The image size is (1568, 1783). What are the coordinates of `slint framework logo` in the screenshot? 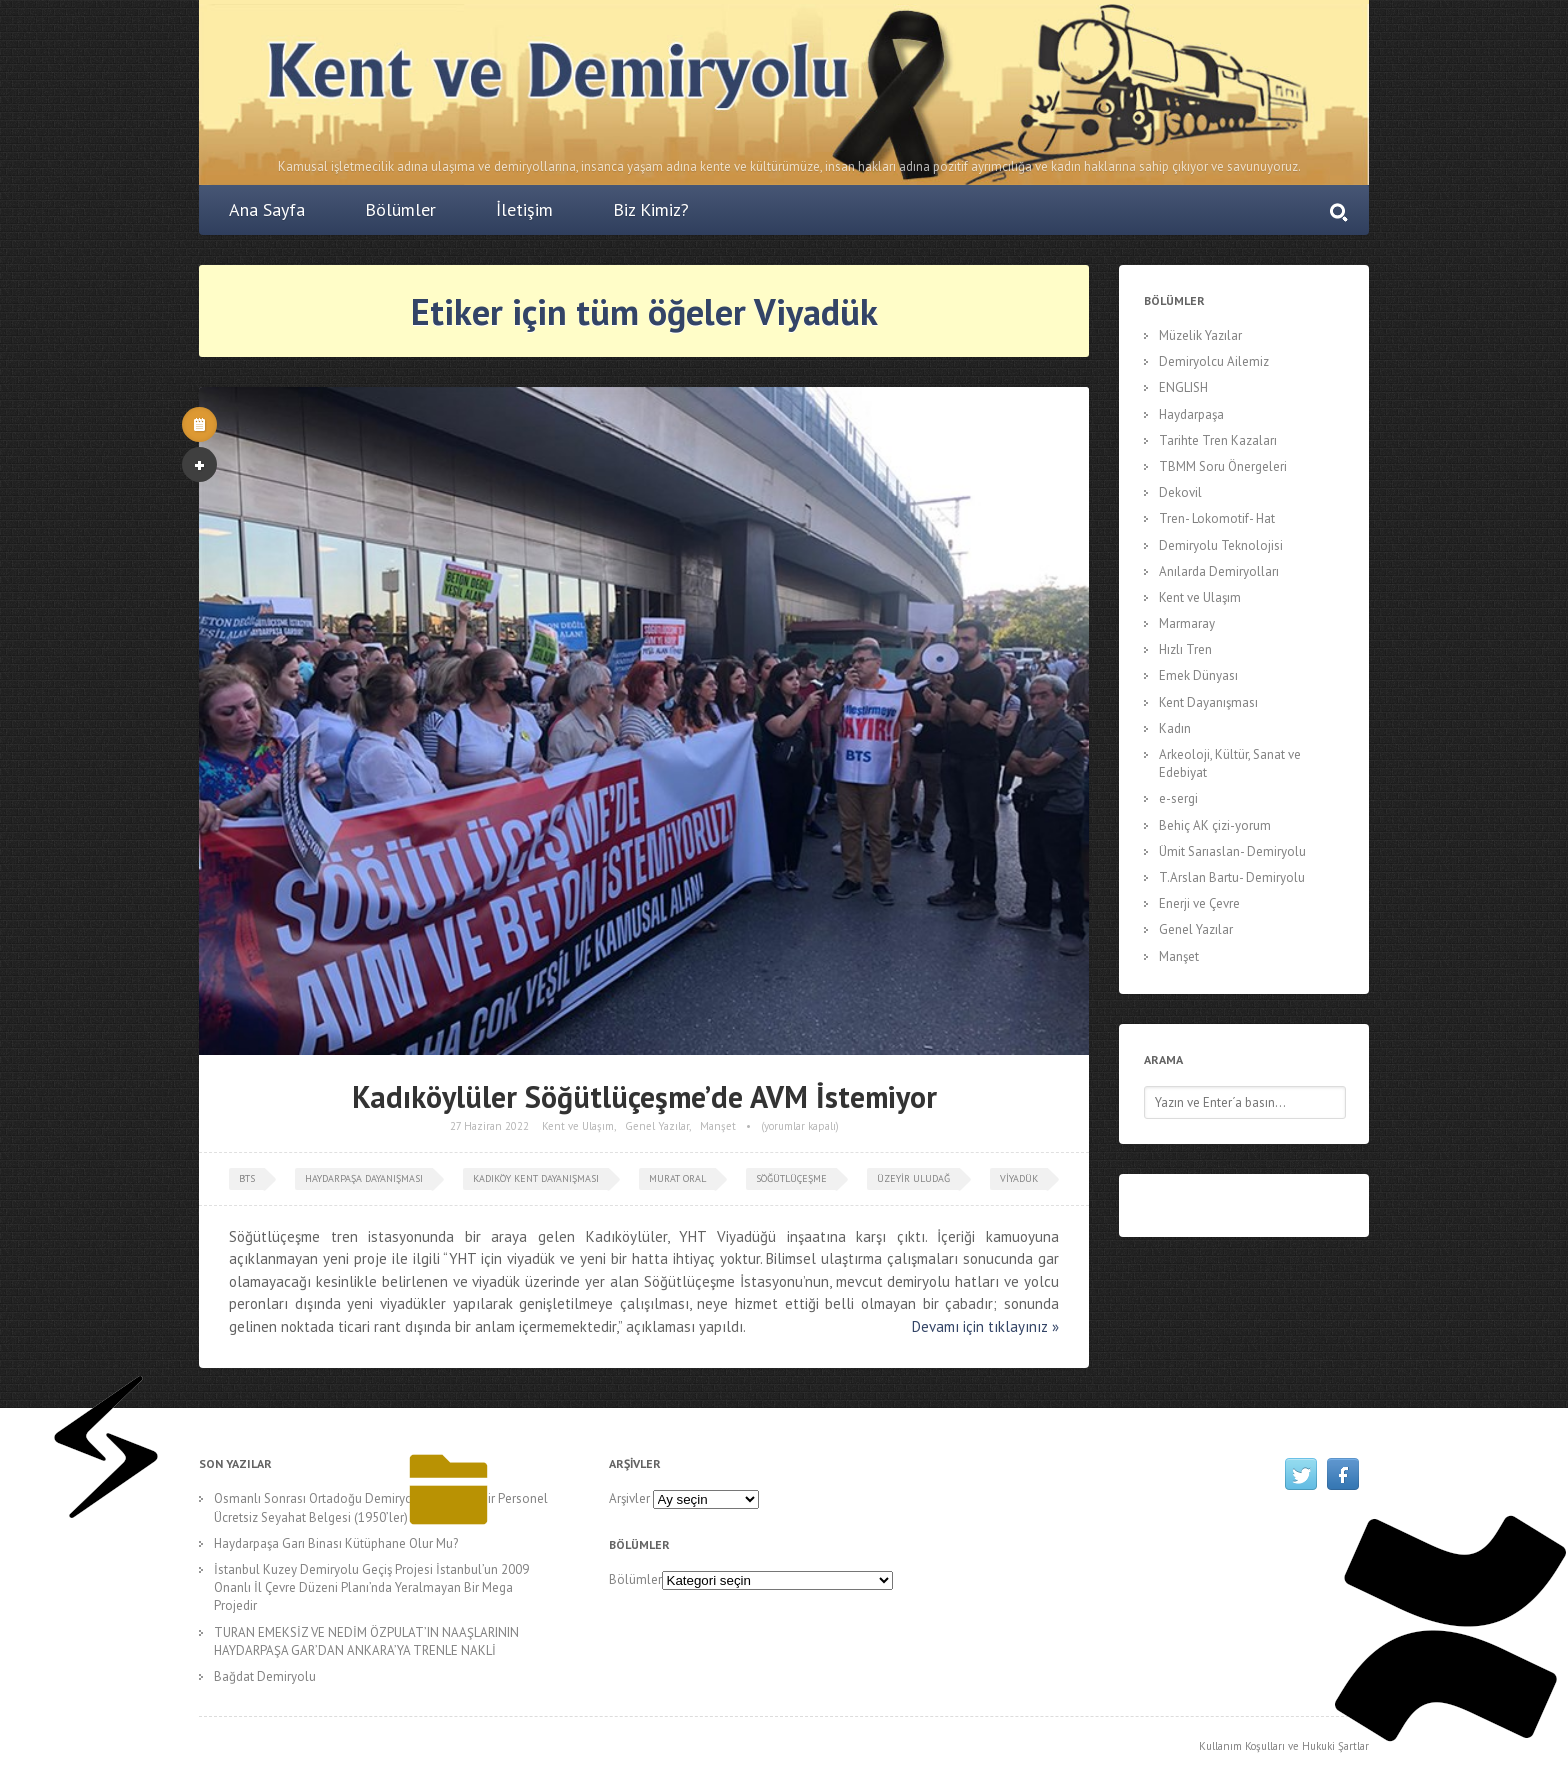 It's located at (106, 1447).